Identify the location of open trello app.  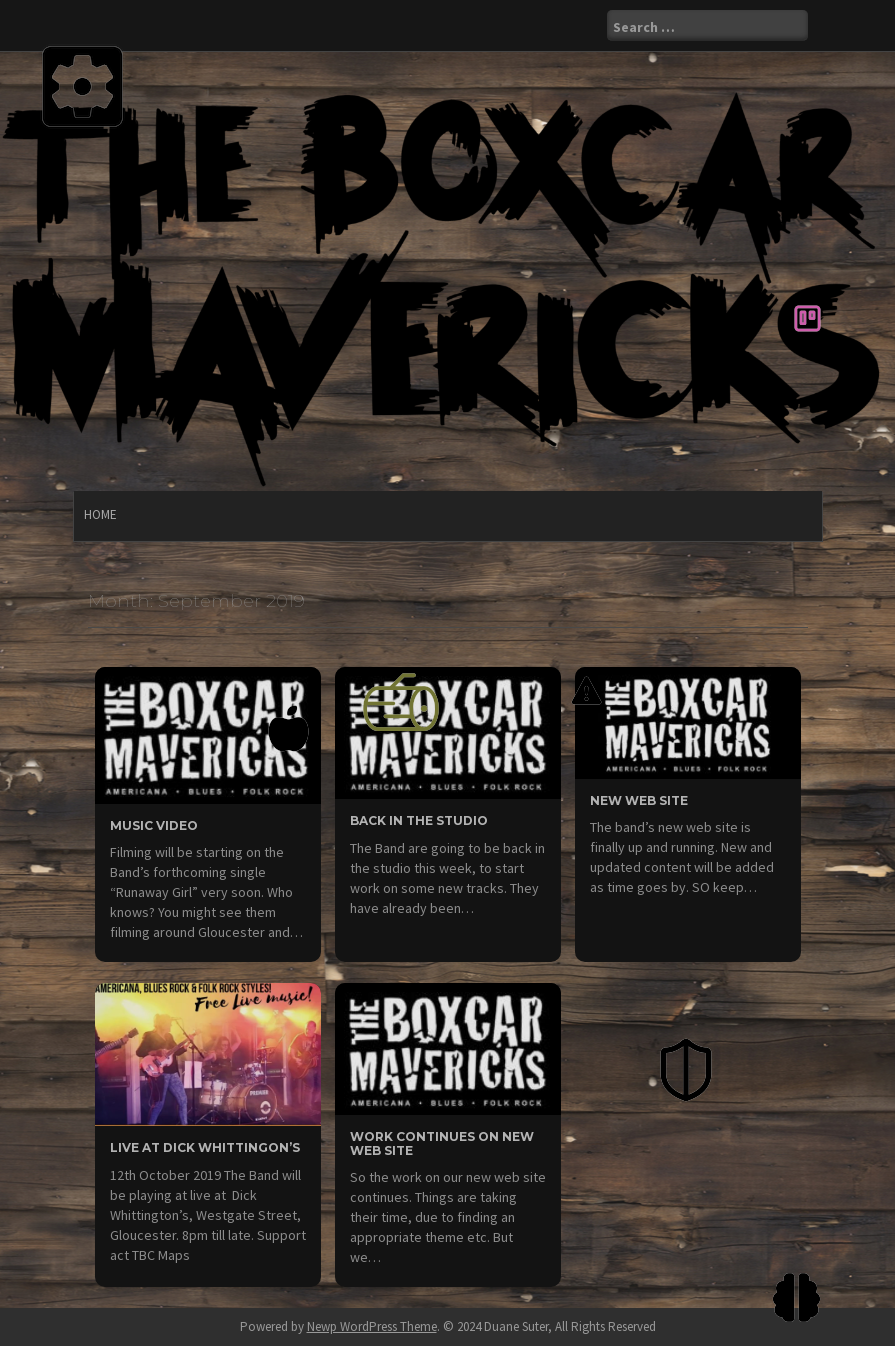
(807, 318).